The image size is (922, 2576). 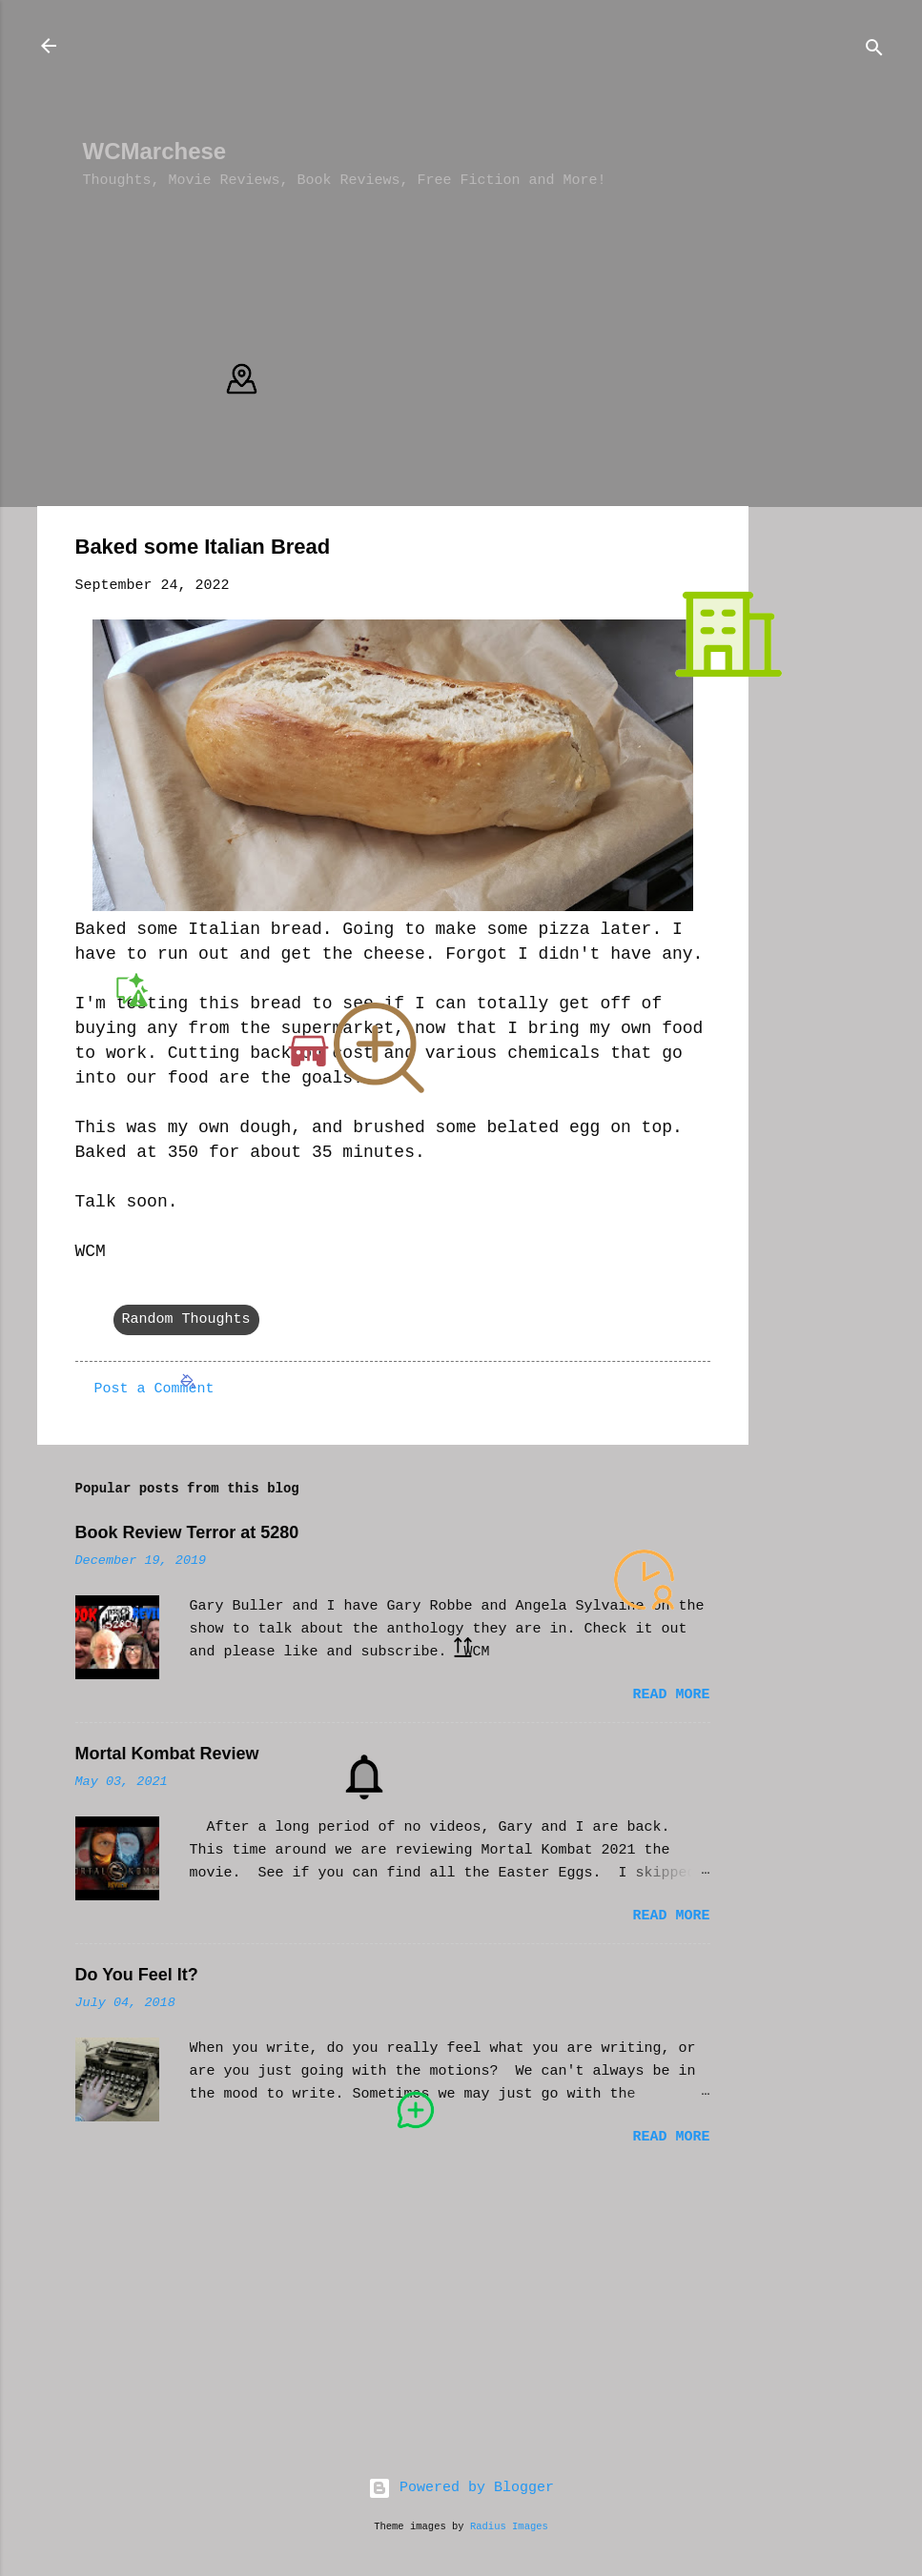 What do you see at coordinates (462, 1647) in the screenshot?
I see `upload multiple files` at bounding box center [462, 1647].